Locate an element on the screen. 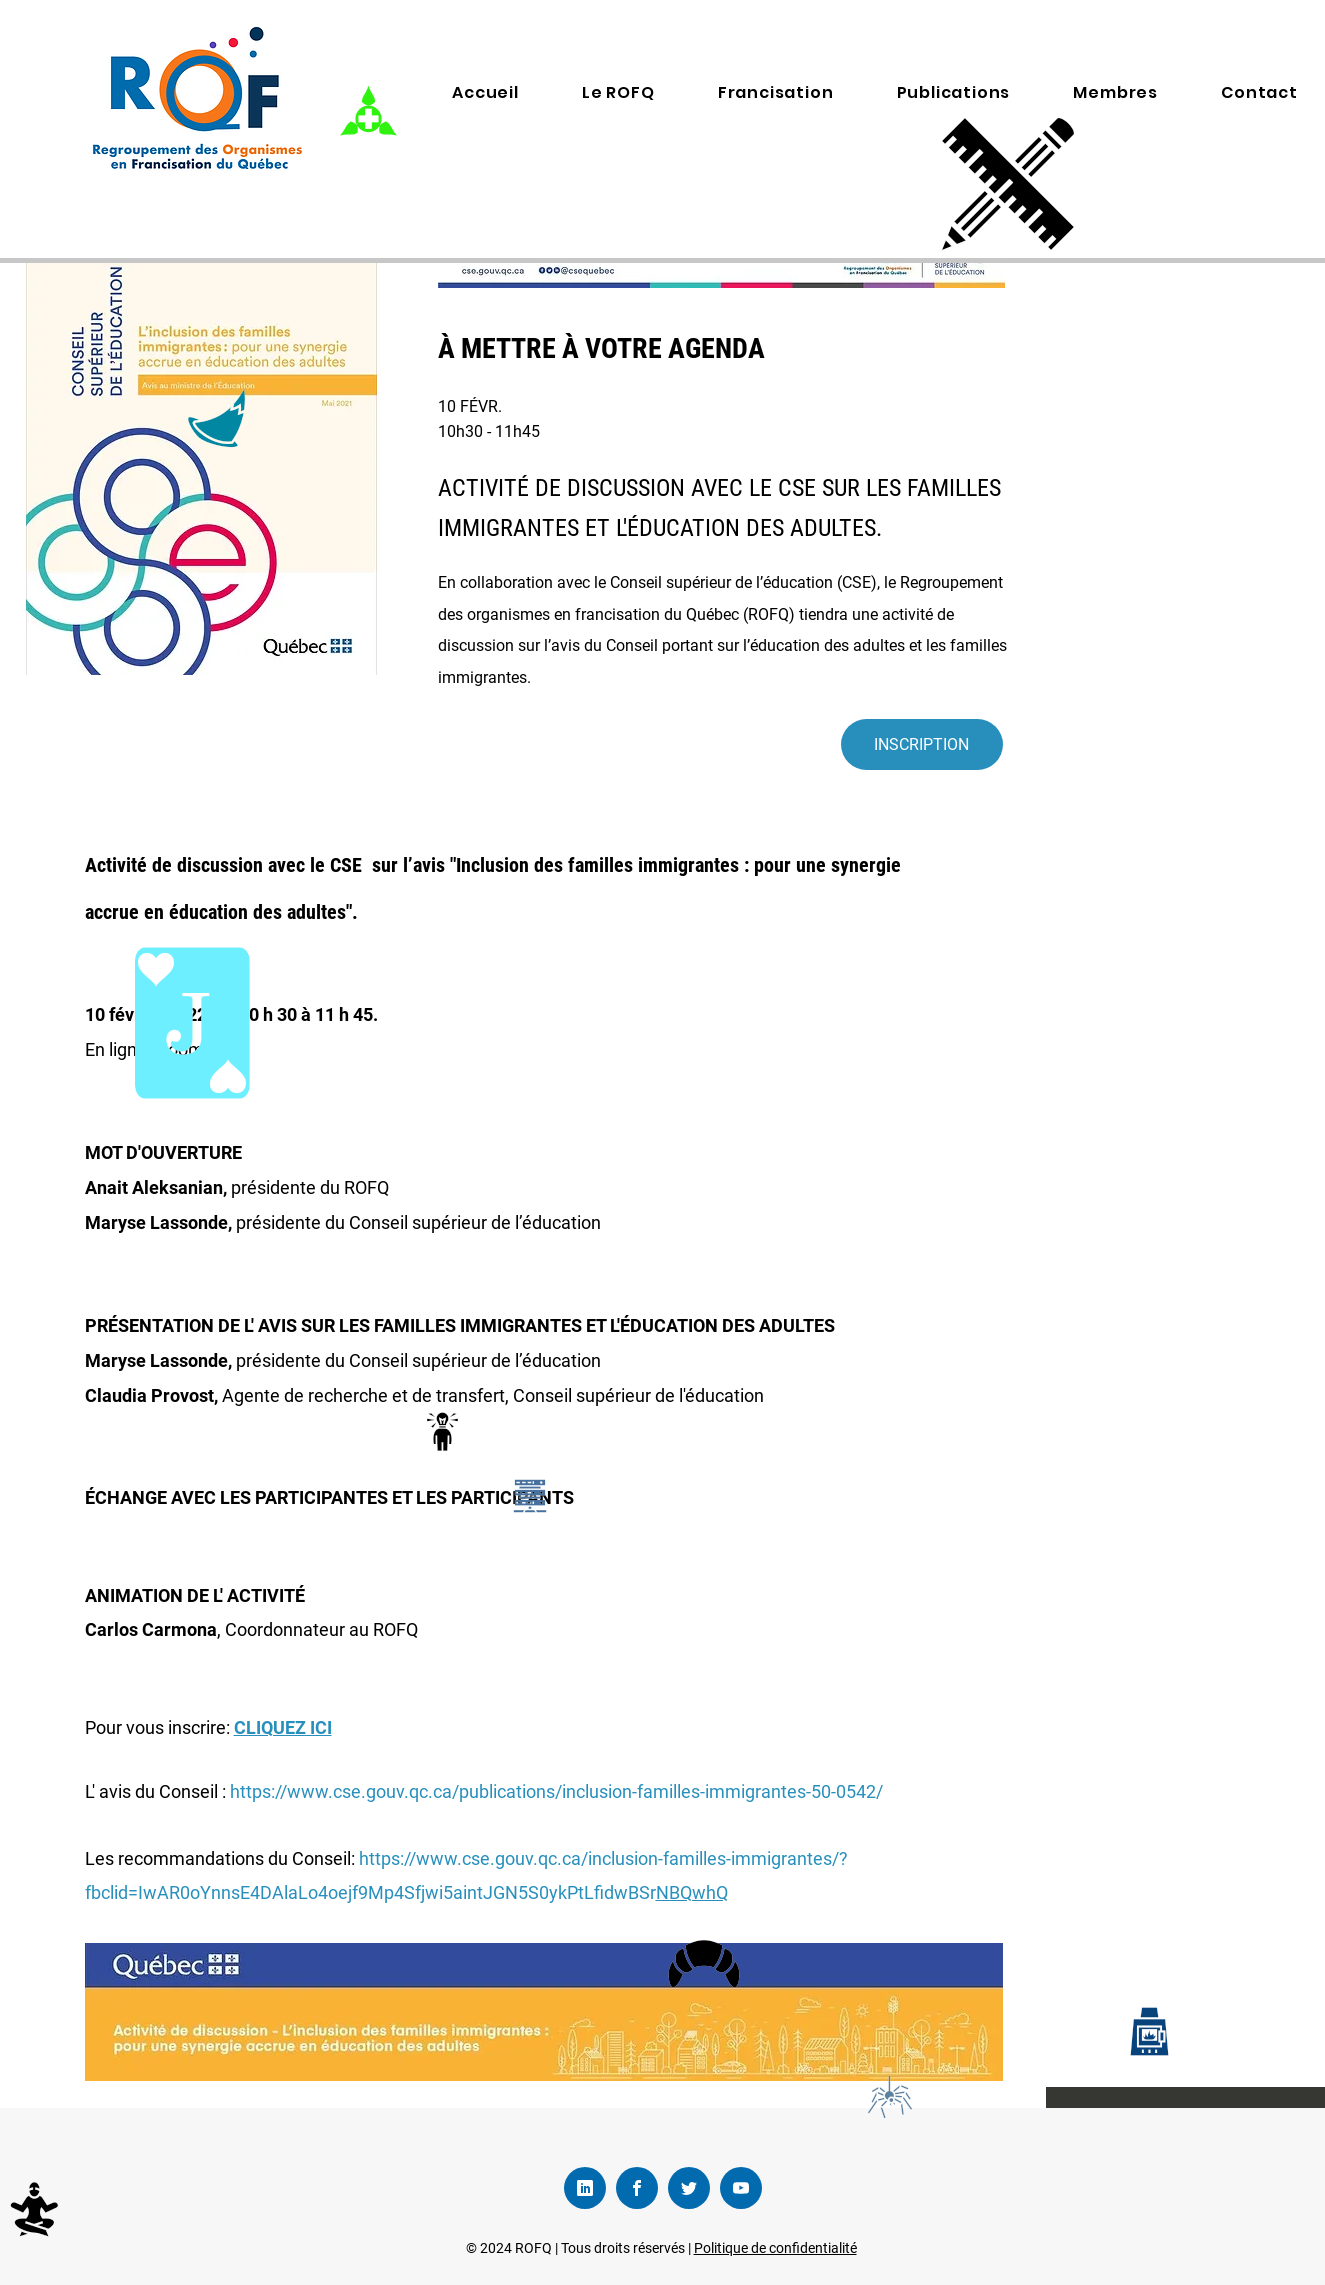 This screenshot has width=1325, height=2285. browse bakery or pastry items is located at coordinates (704, 1964).